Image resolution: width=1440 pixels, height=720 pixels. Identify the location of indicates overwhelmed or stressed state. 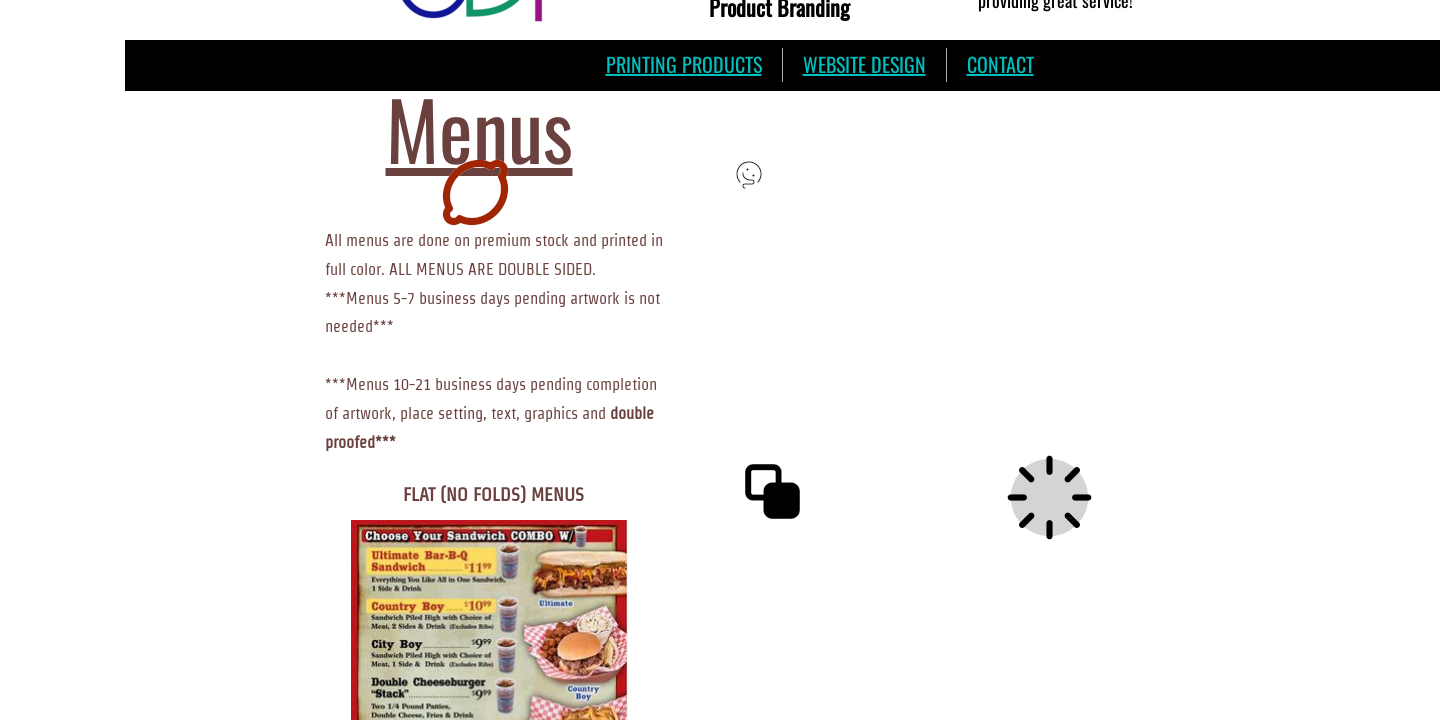
(749, 174).